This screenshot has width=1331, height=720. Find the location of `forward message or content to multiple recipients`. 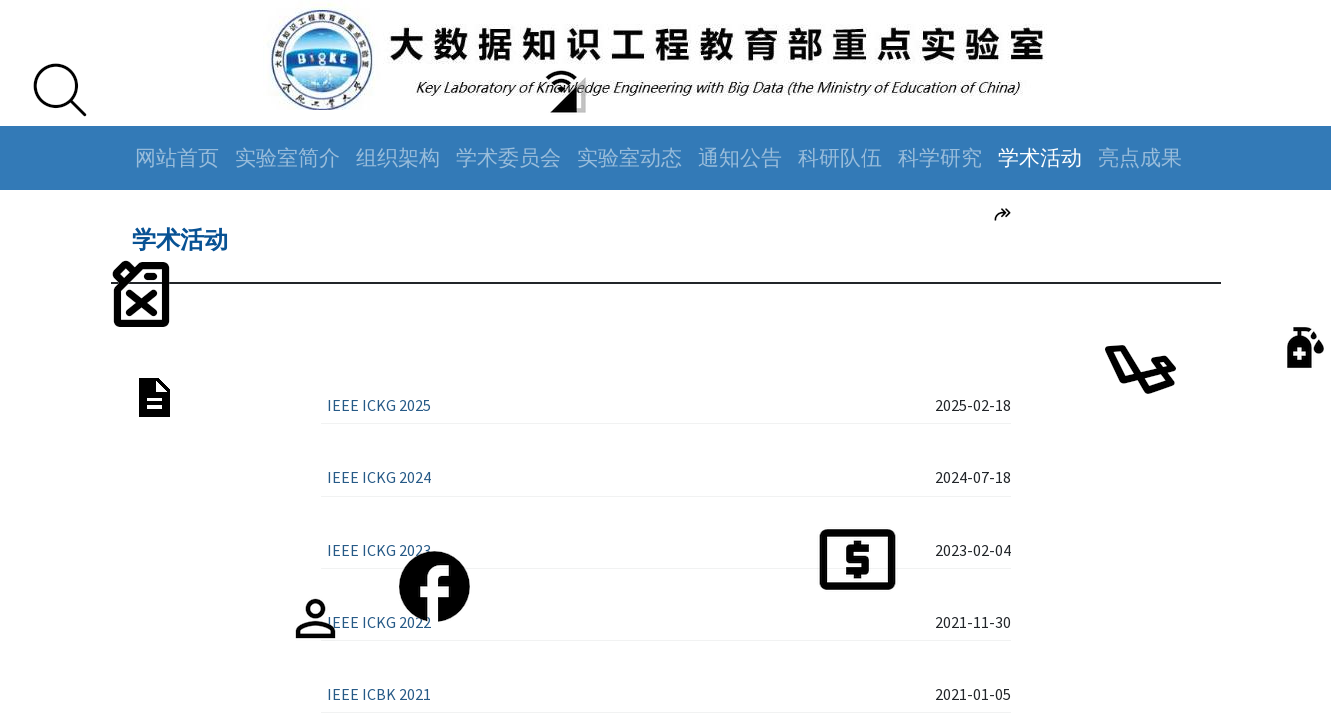

forward message or content to multiple recipients is located at coordinates (1002, 214).